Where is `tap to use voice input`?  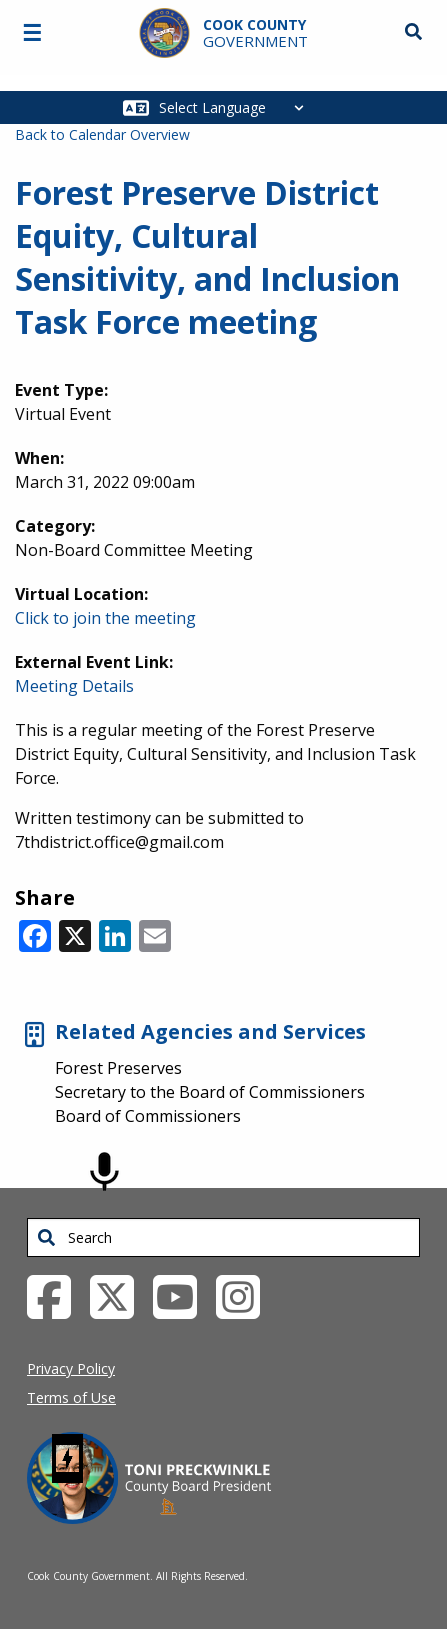 tap to use voice input is located at coordinates (104, 1170).